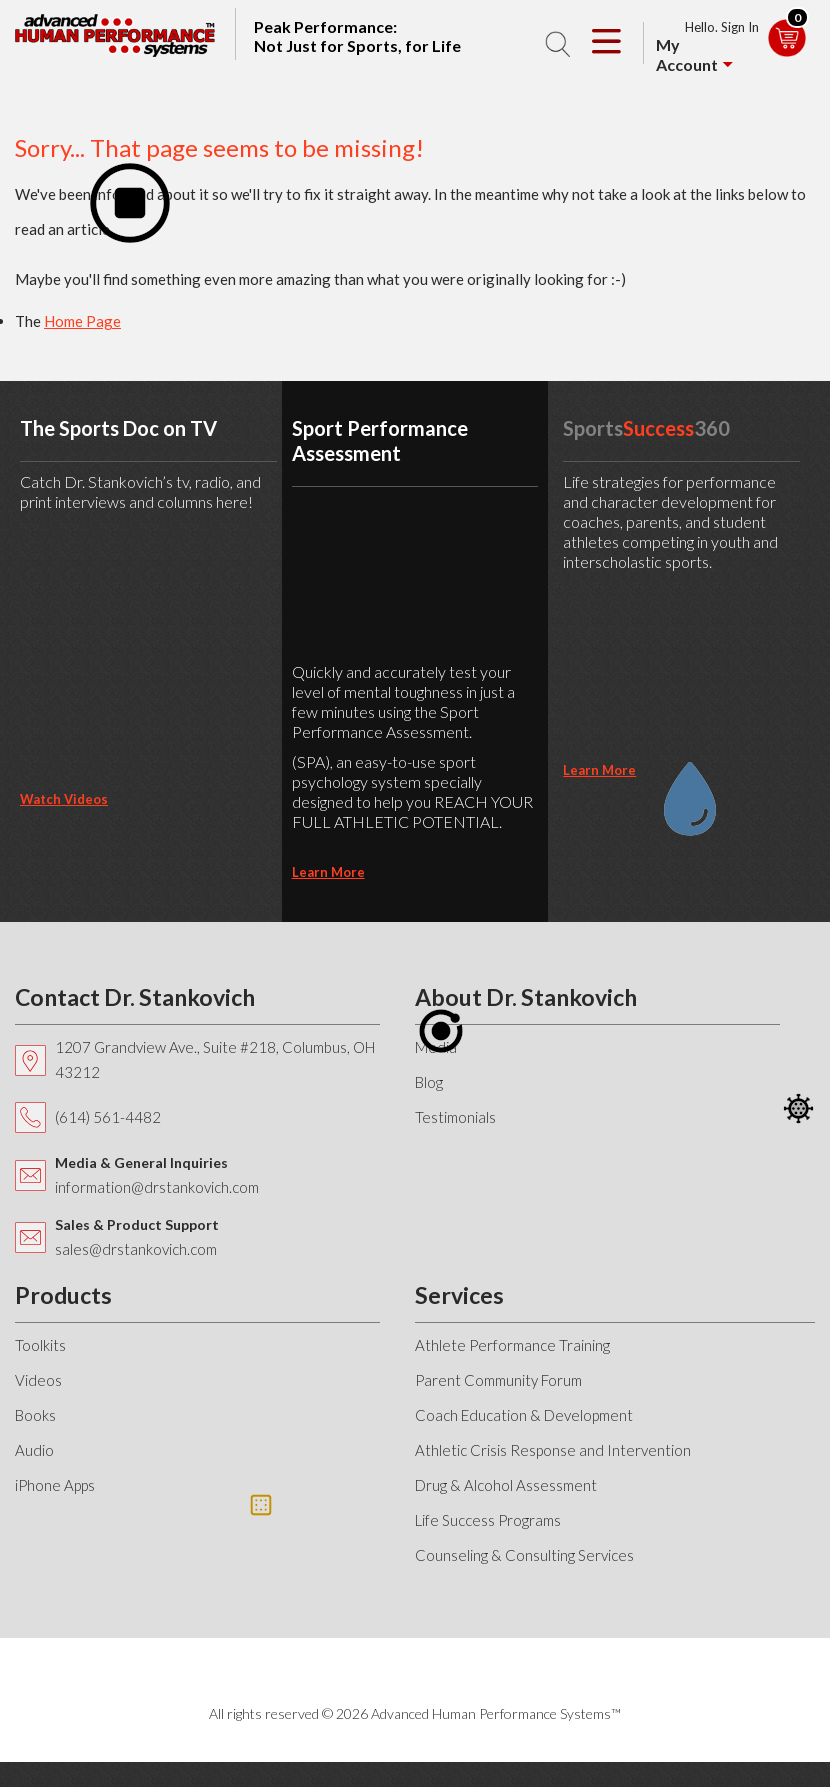 Image resolution: width=830 pixels, height=1787 pixels. Describe the element at coordinates (130, 203) in the screenshot. I see `stop media playback` at that location.